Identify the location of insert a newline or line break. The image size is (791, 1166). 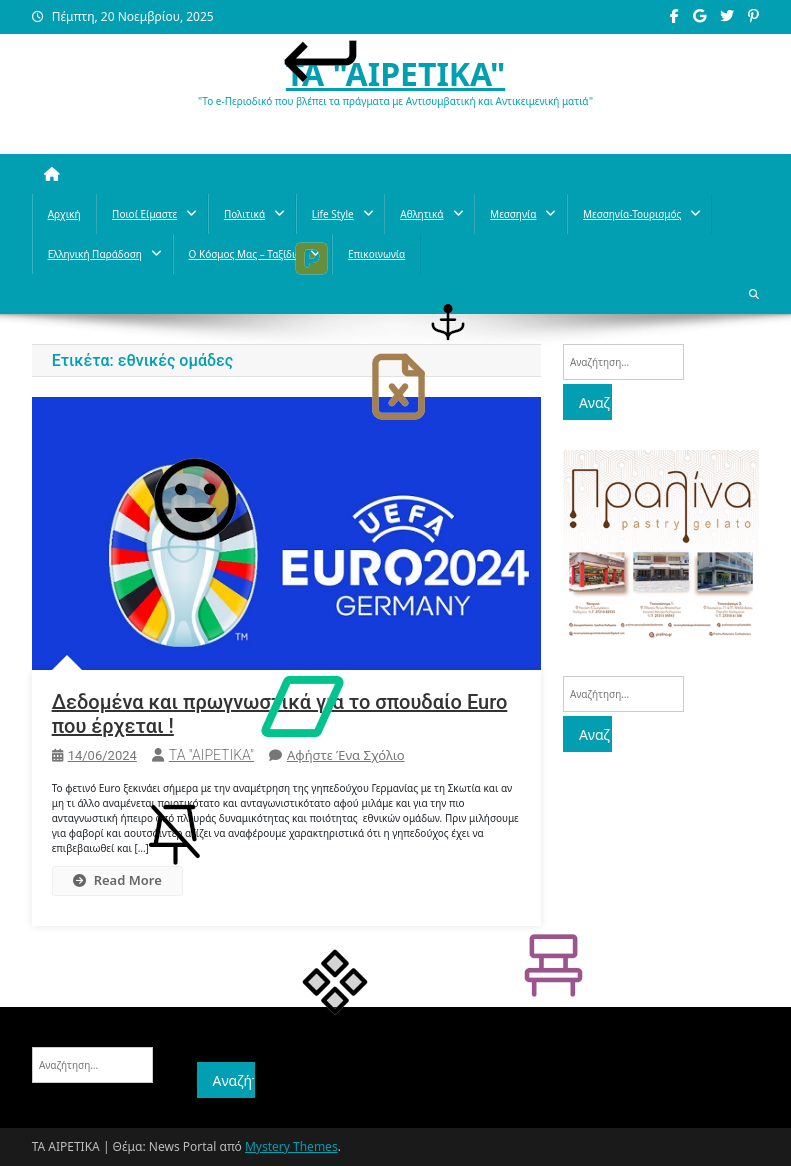
(320, 58).